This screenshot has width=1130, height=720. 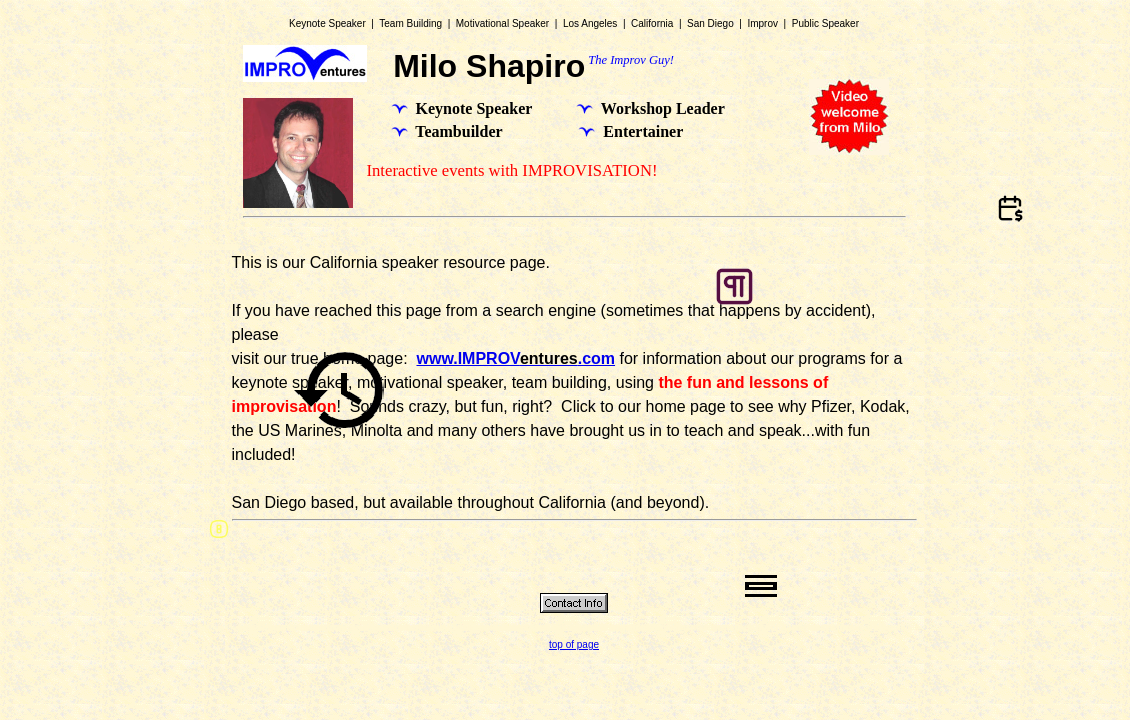 I want to click on indicates item number 8 in a list or sequence, so click(x=219, y=529).